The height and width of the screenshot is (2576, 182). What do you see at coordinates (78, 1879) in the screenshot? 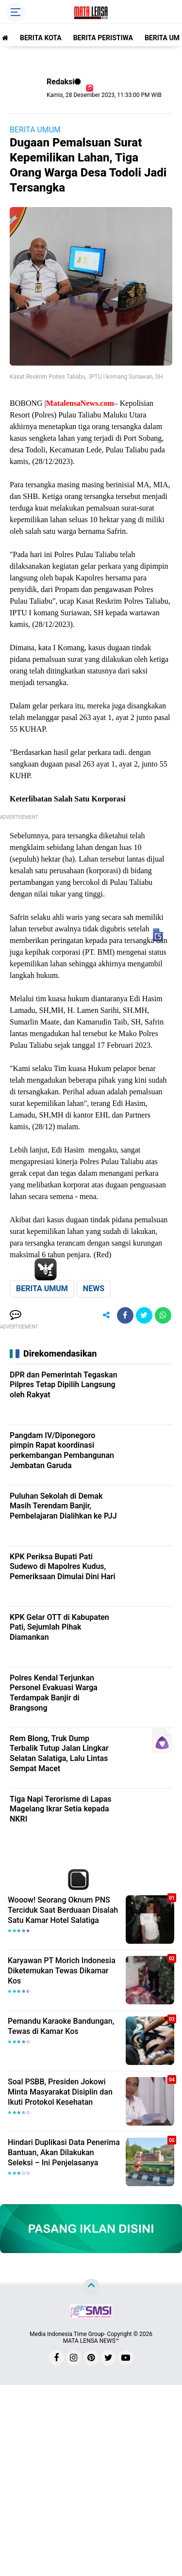
I see `open LibreOffice application` at bounding box center [78, 1879].